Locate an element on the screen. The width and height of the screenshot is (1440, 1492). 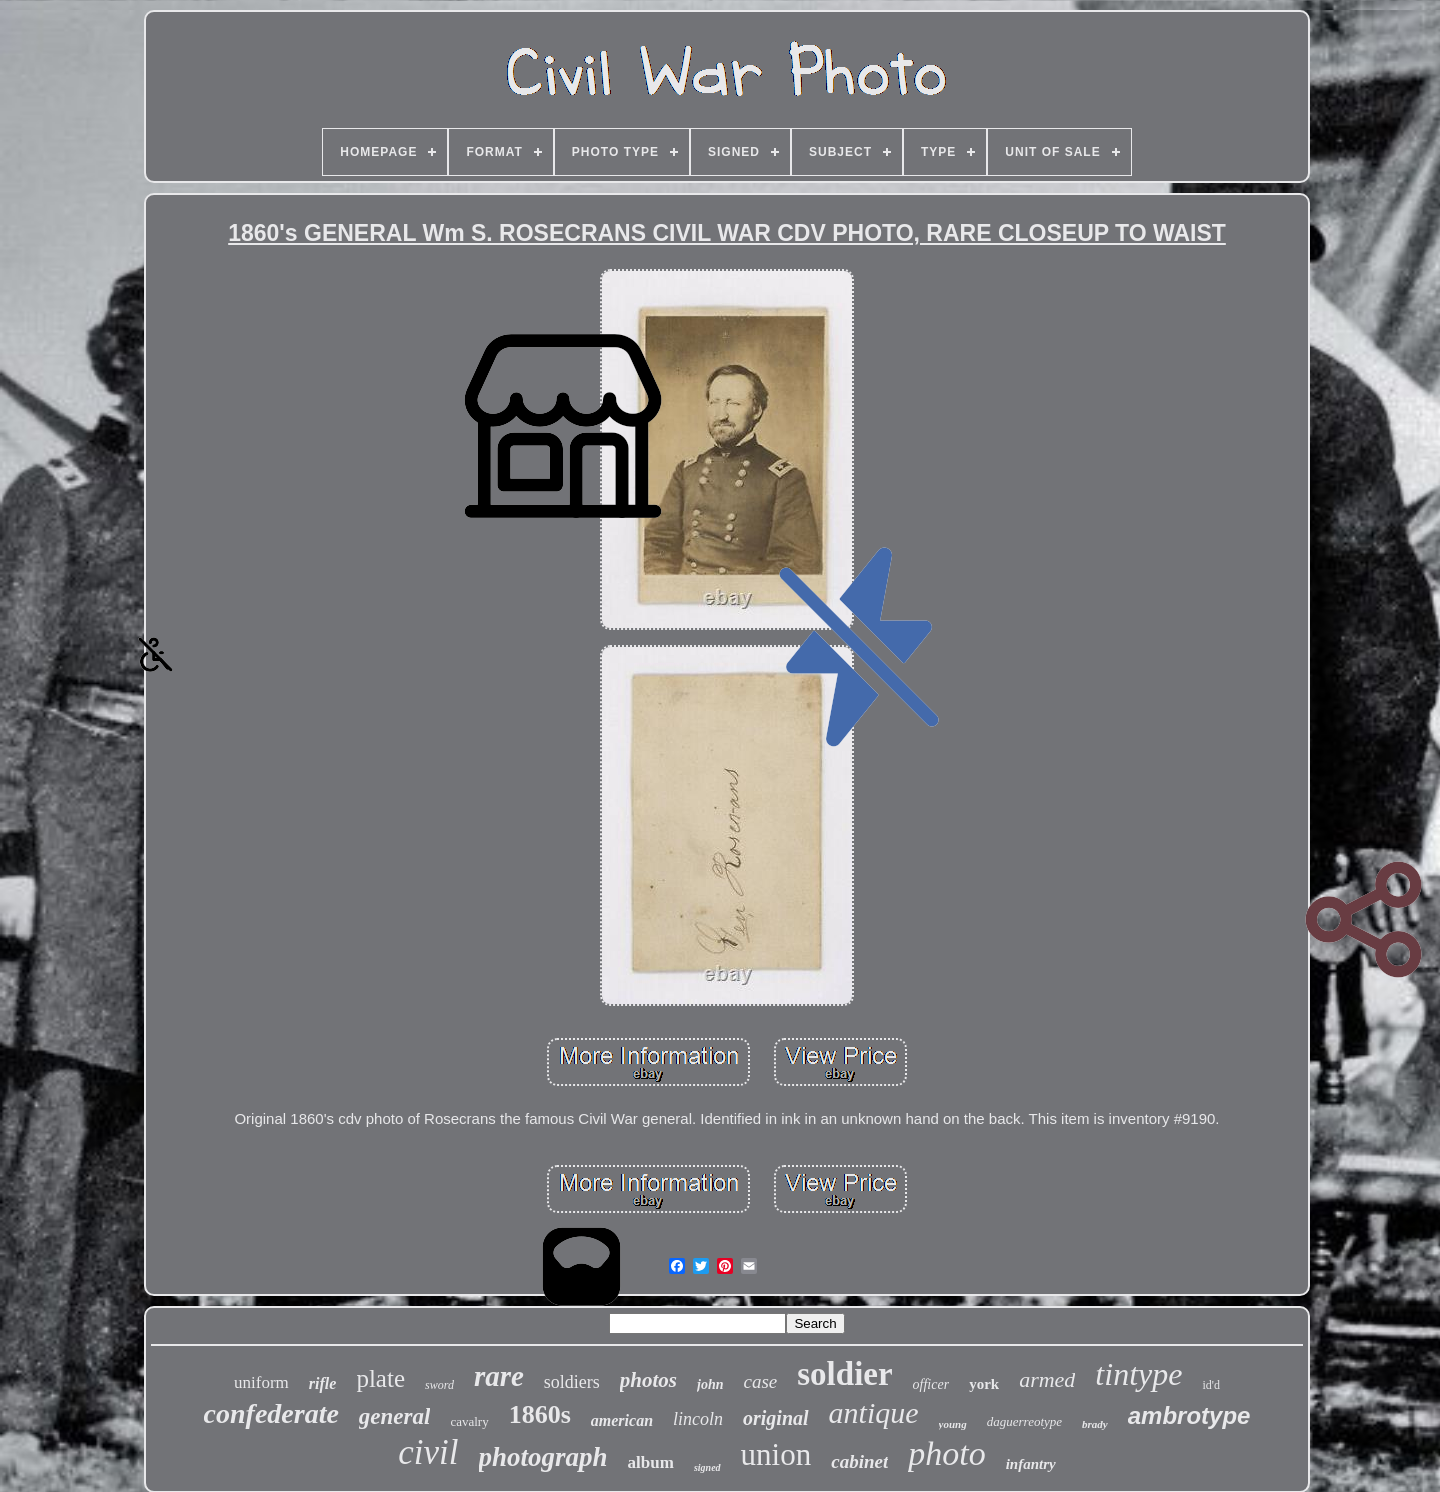
browse or access the store is located at coordinates (563, 426).